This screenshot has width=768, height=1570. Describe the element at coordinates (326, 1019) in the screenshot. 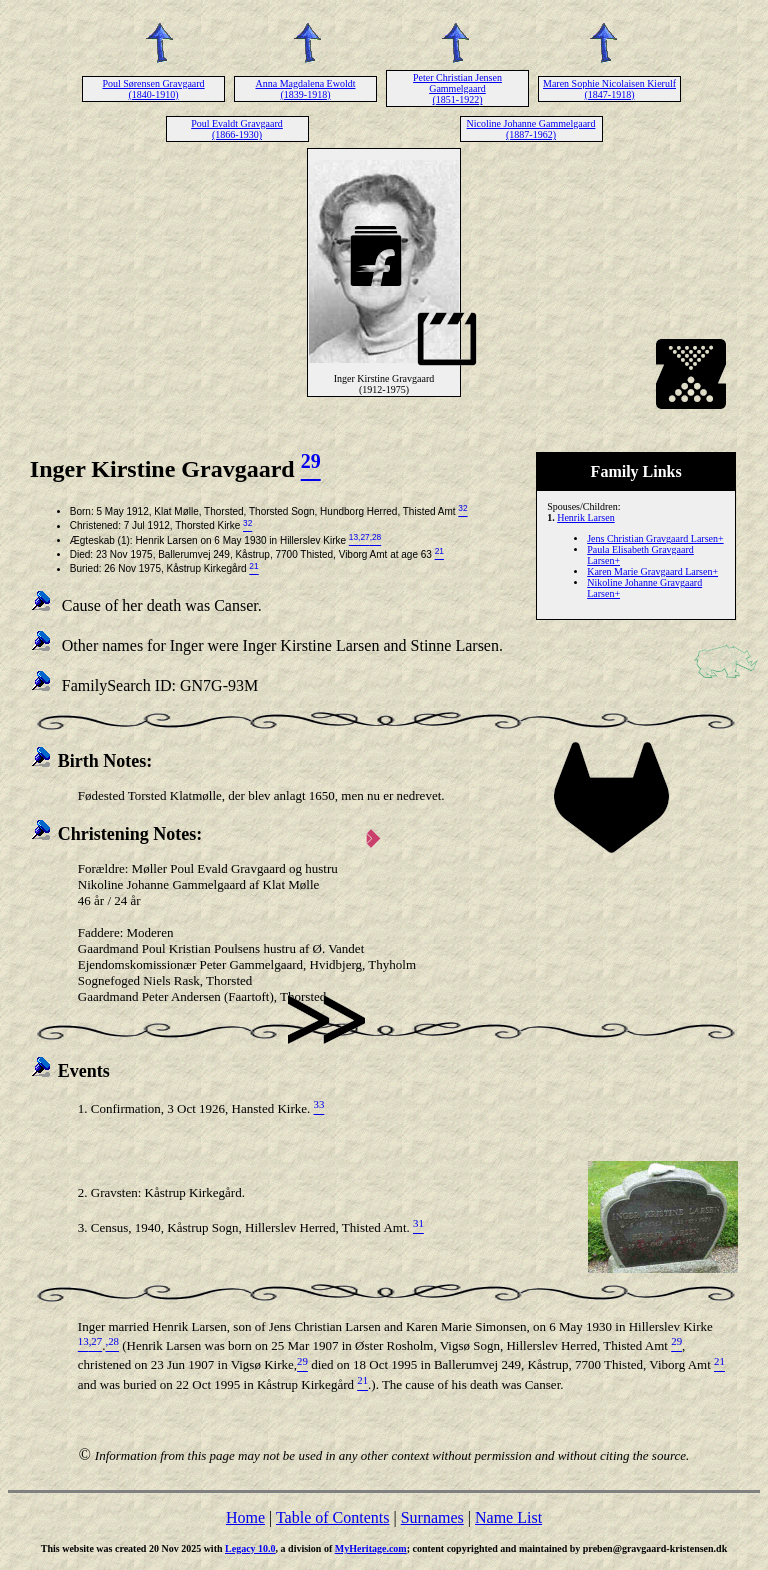

I see `cobalt app or service logo` at that location.